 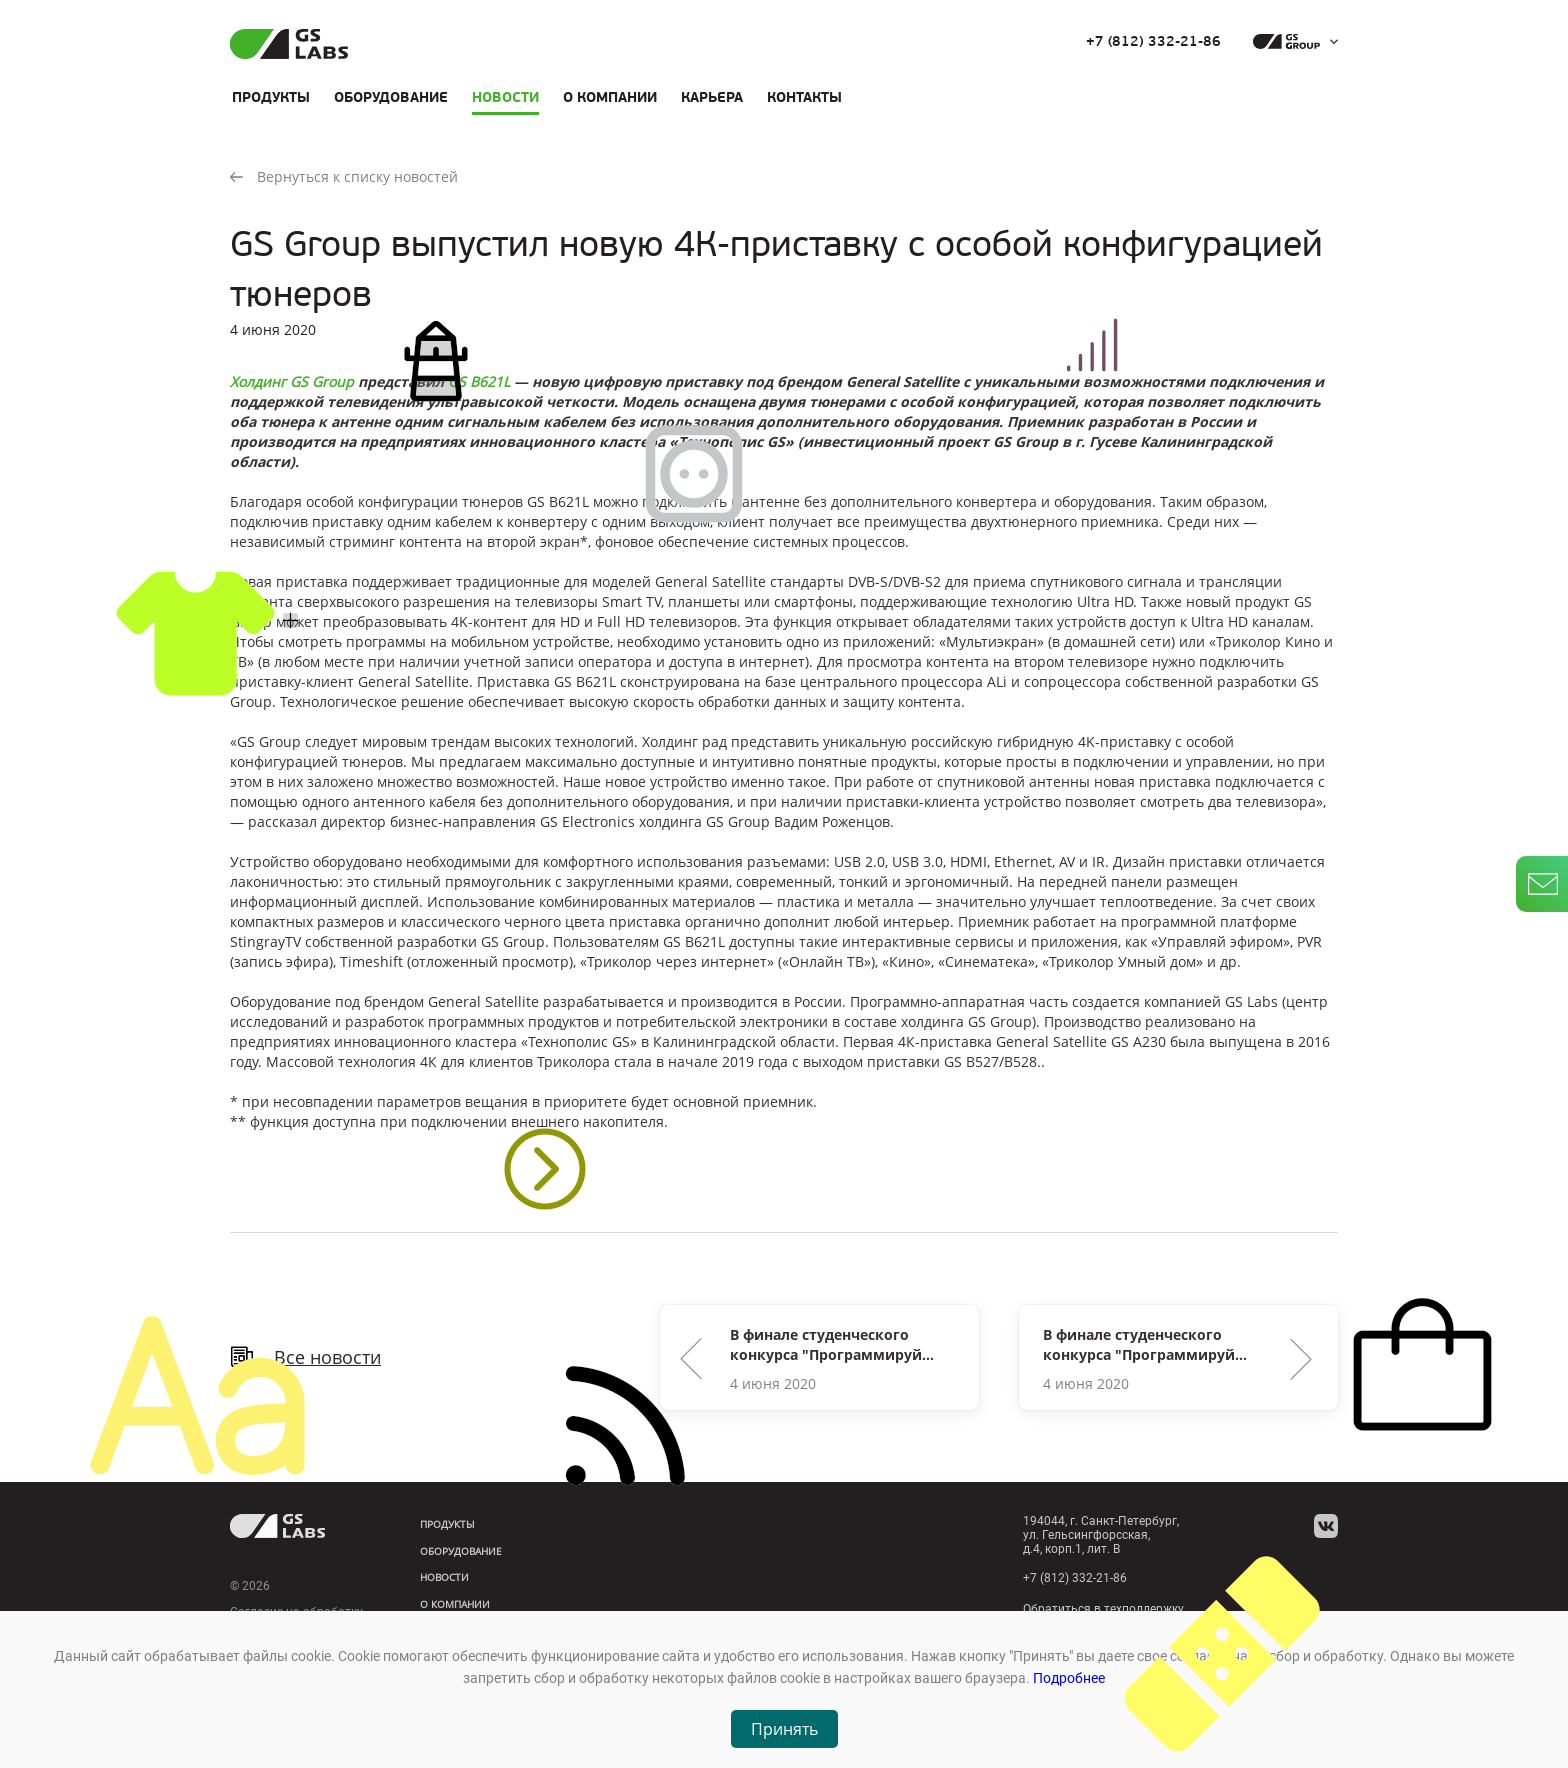 What do you see at coordinates (1222, 1654) in the screenshot?
I see `access first aid or medical information` at bounding box center [1222, 1654].